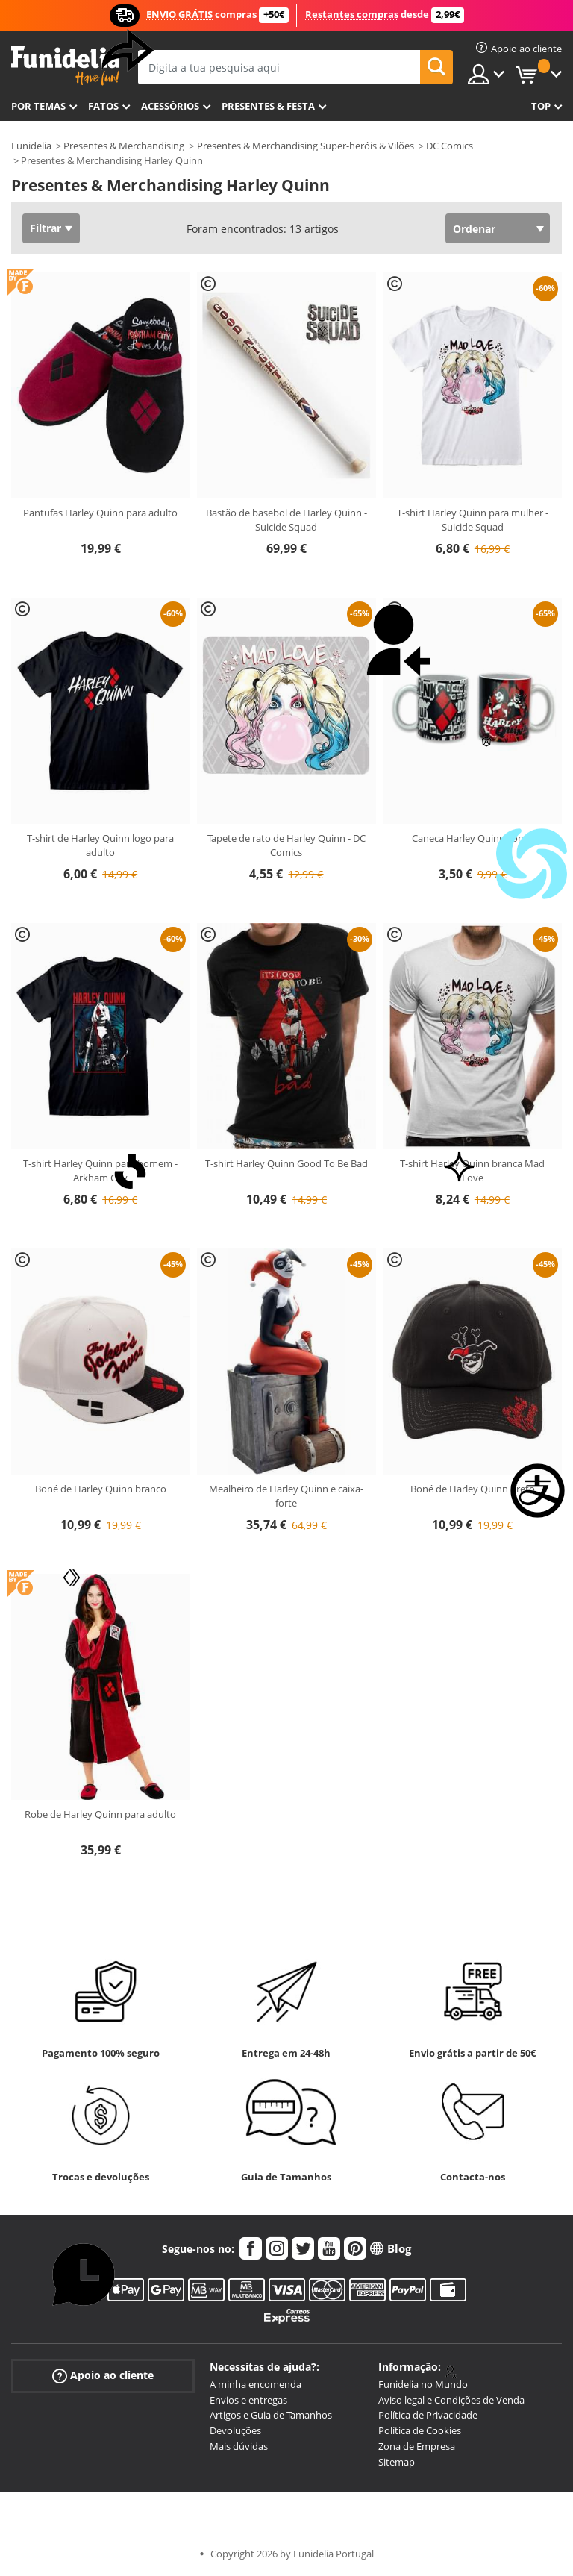  I want to click on unfollow a user, so click(450, 2372).